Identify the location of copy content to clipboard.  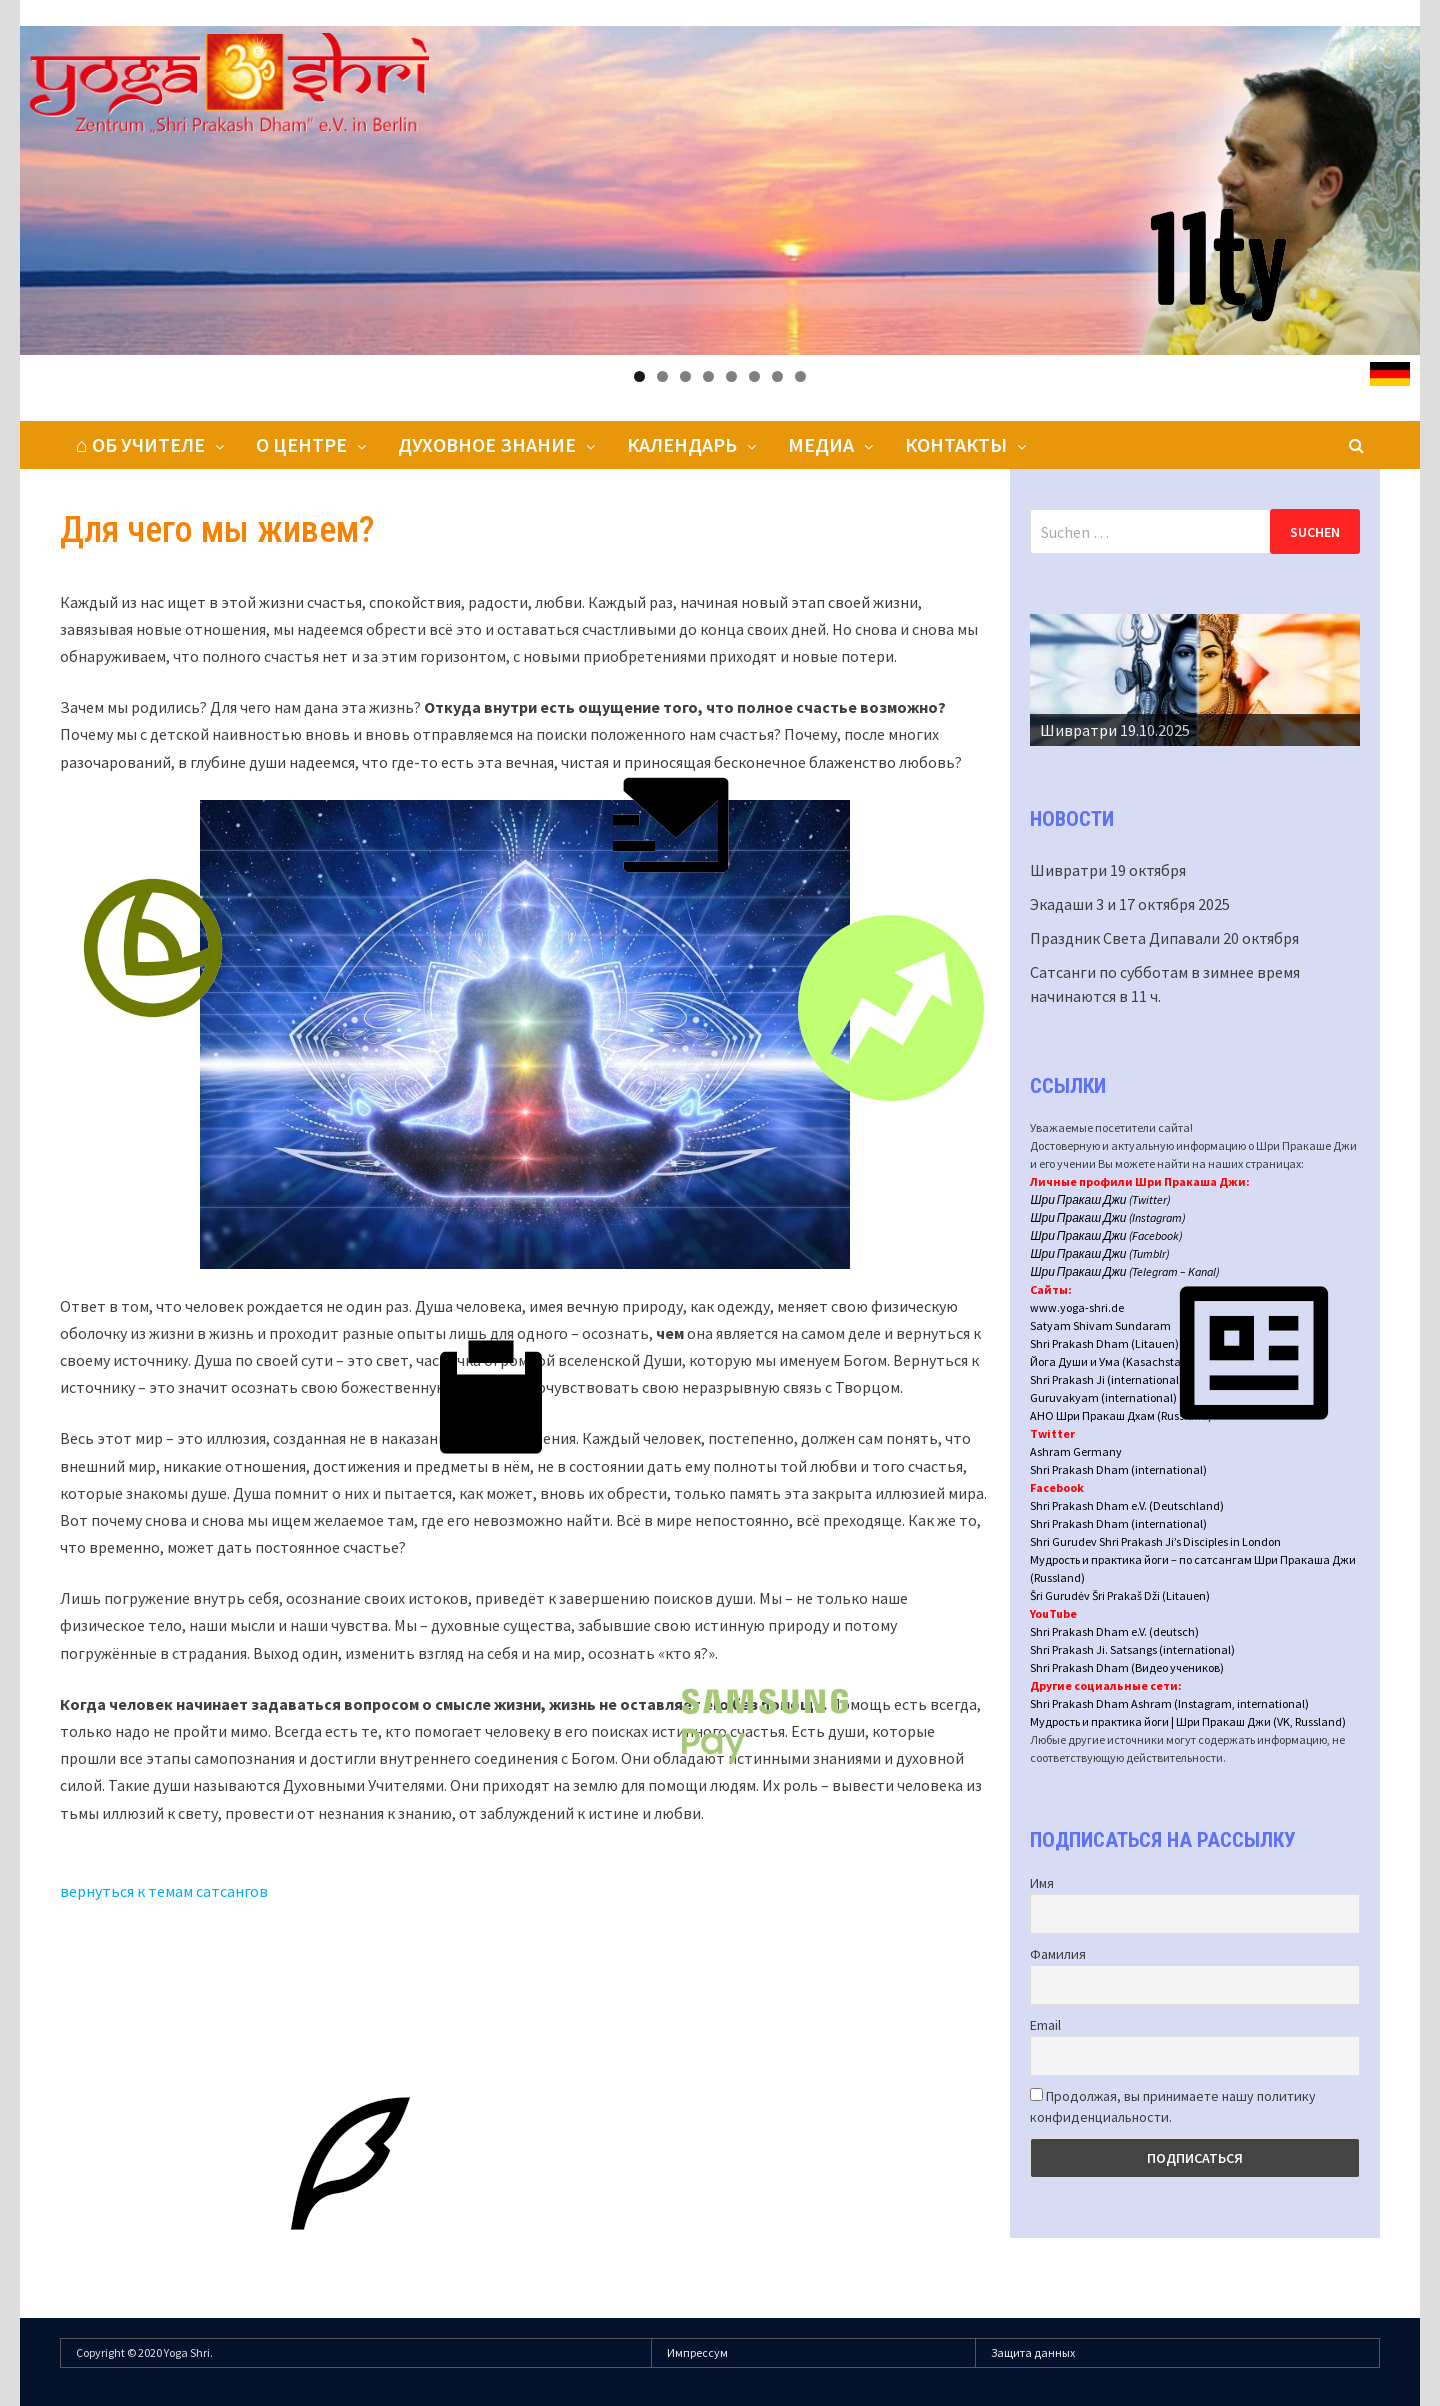
(491, 1397).